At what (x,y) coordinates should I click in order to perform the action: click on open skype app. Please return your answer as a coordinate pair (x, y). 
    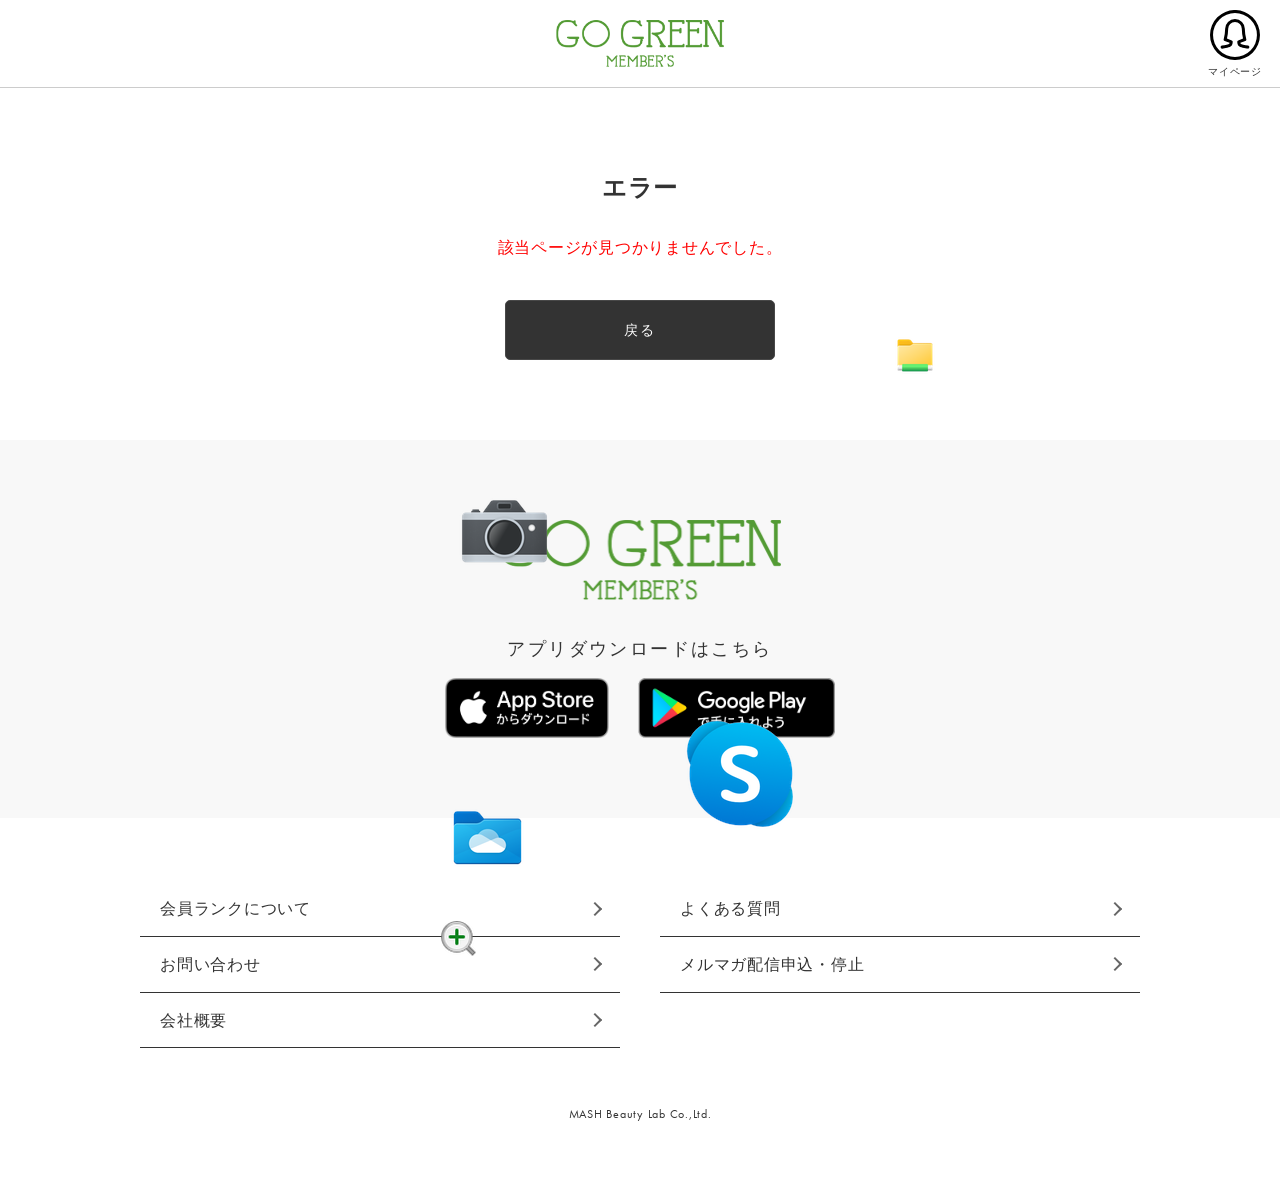
    Looking at the image, I should click on (739, 773).